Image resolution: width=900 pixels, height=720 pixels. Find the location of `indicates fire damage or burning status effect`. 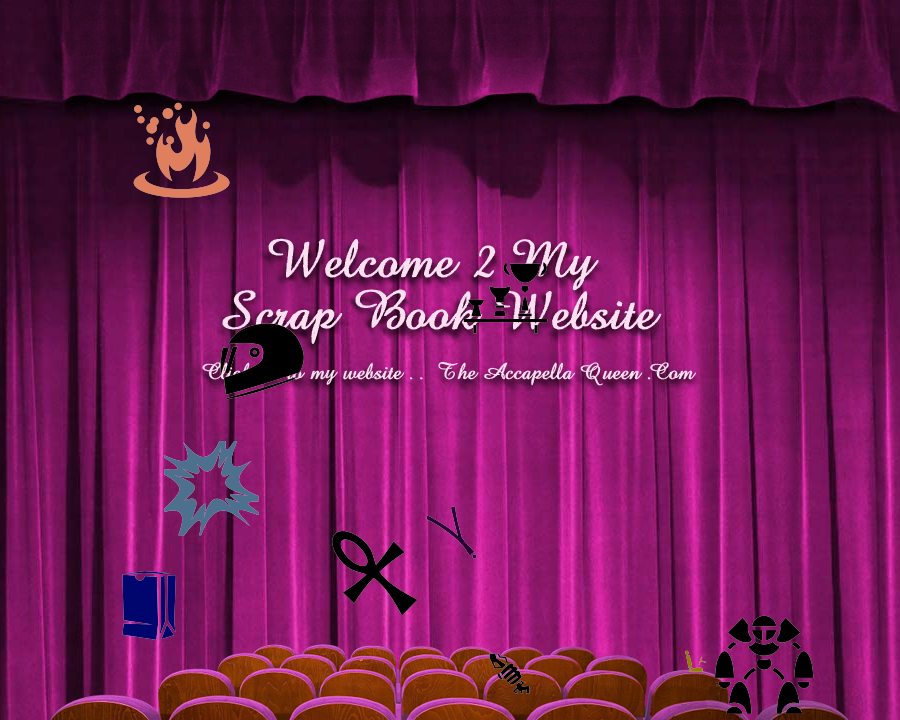

indicates fire damage or burning status effect is located at coordinates (181, 149).